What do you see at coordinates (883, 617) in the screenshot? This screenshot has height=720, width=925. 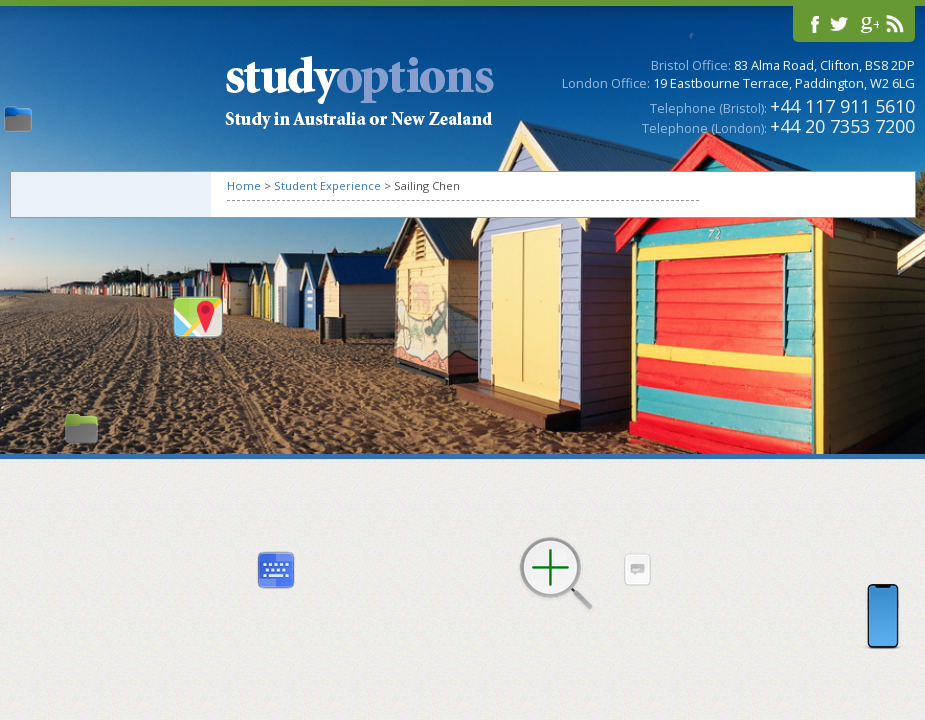 I see `manage connected iPhone device` at bounding box center [883, 617].